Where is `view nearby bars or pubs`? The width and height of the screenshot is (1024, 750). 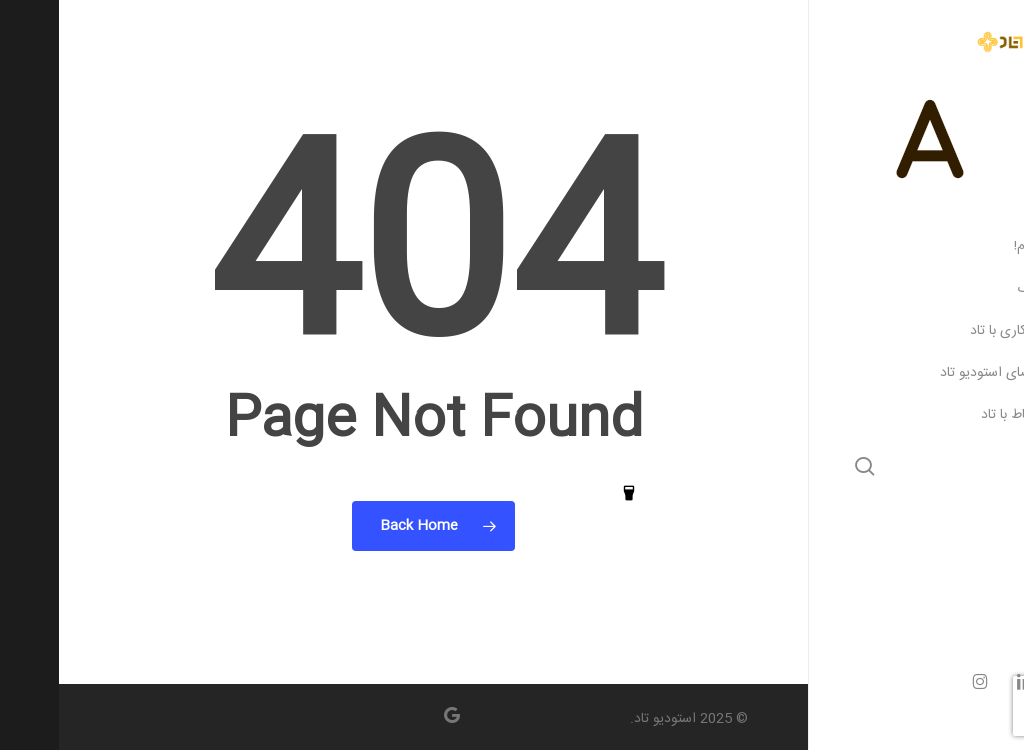 view nearby bars or pubs is located at coordinates (629, 493).